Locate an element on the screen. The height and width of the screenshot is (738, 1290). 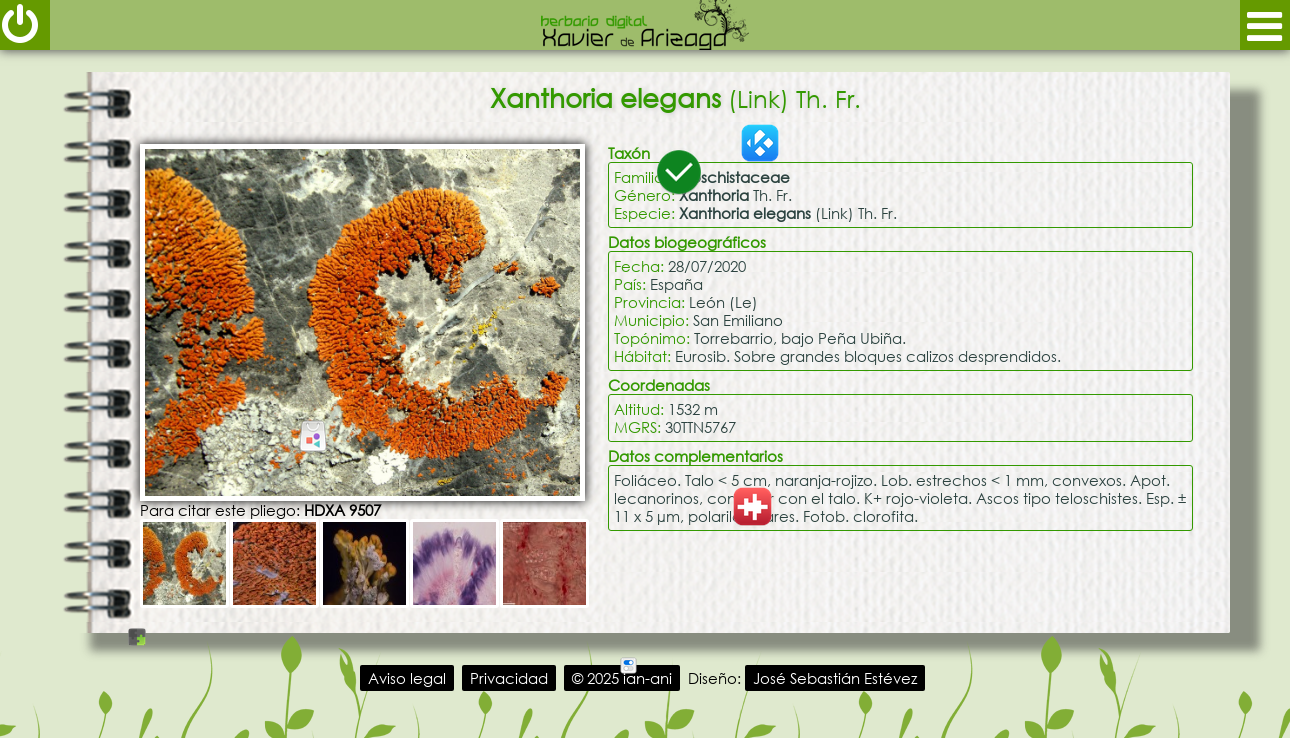
open the software center to browse and install apps is located at coordinates (313, 436).